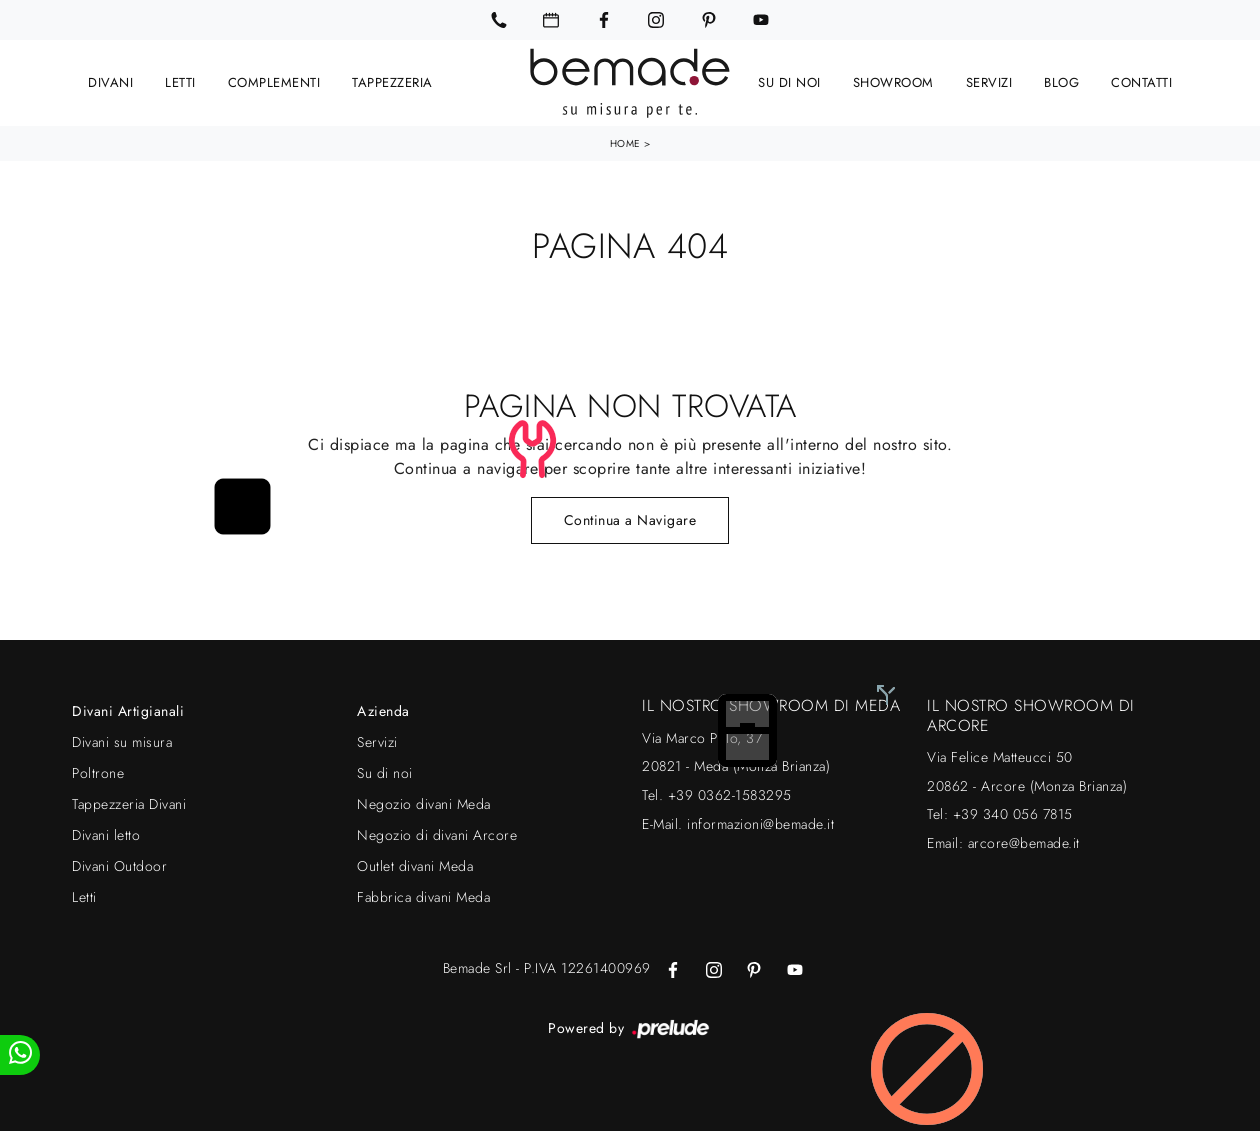  Describe the element at coordinates (532, 448) in the screenshot. I see `access settings or configuration options` at that location.